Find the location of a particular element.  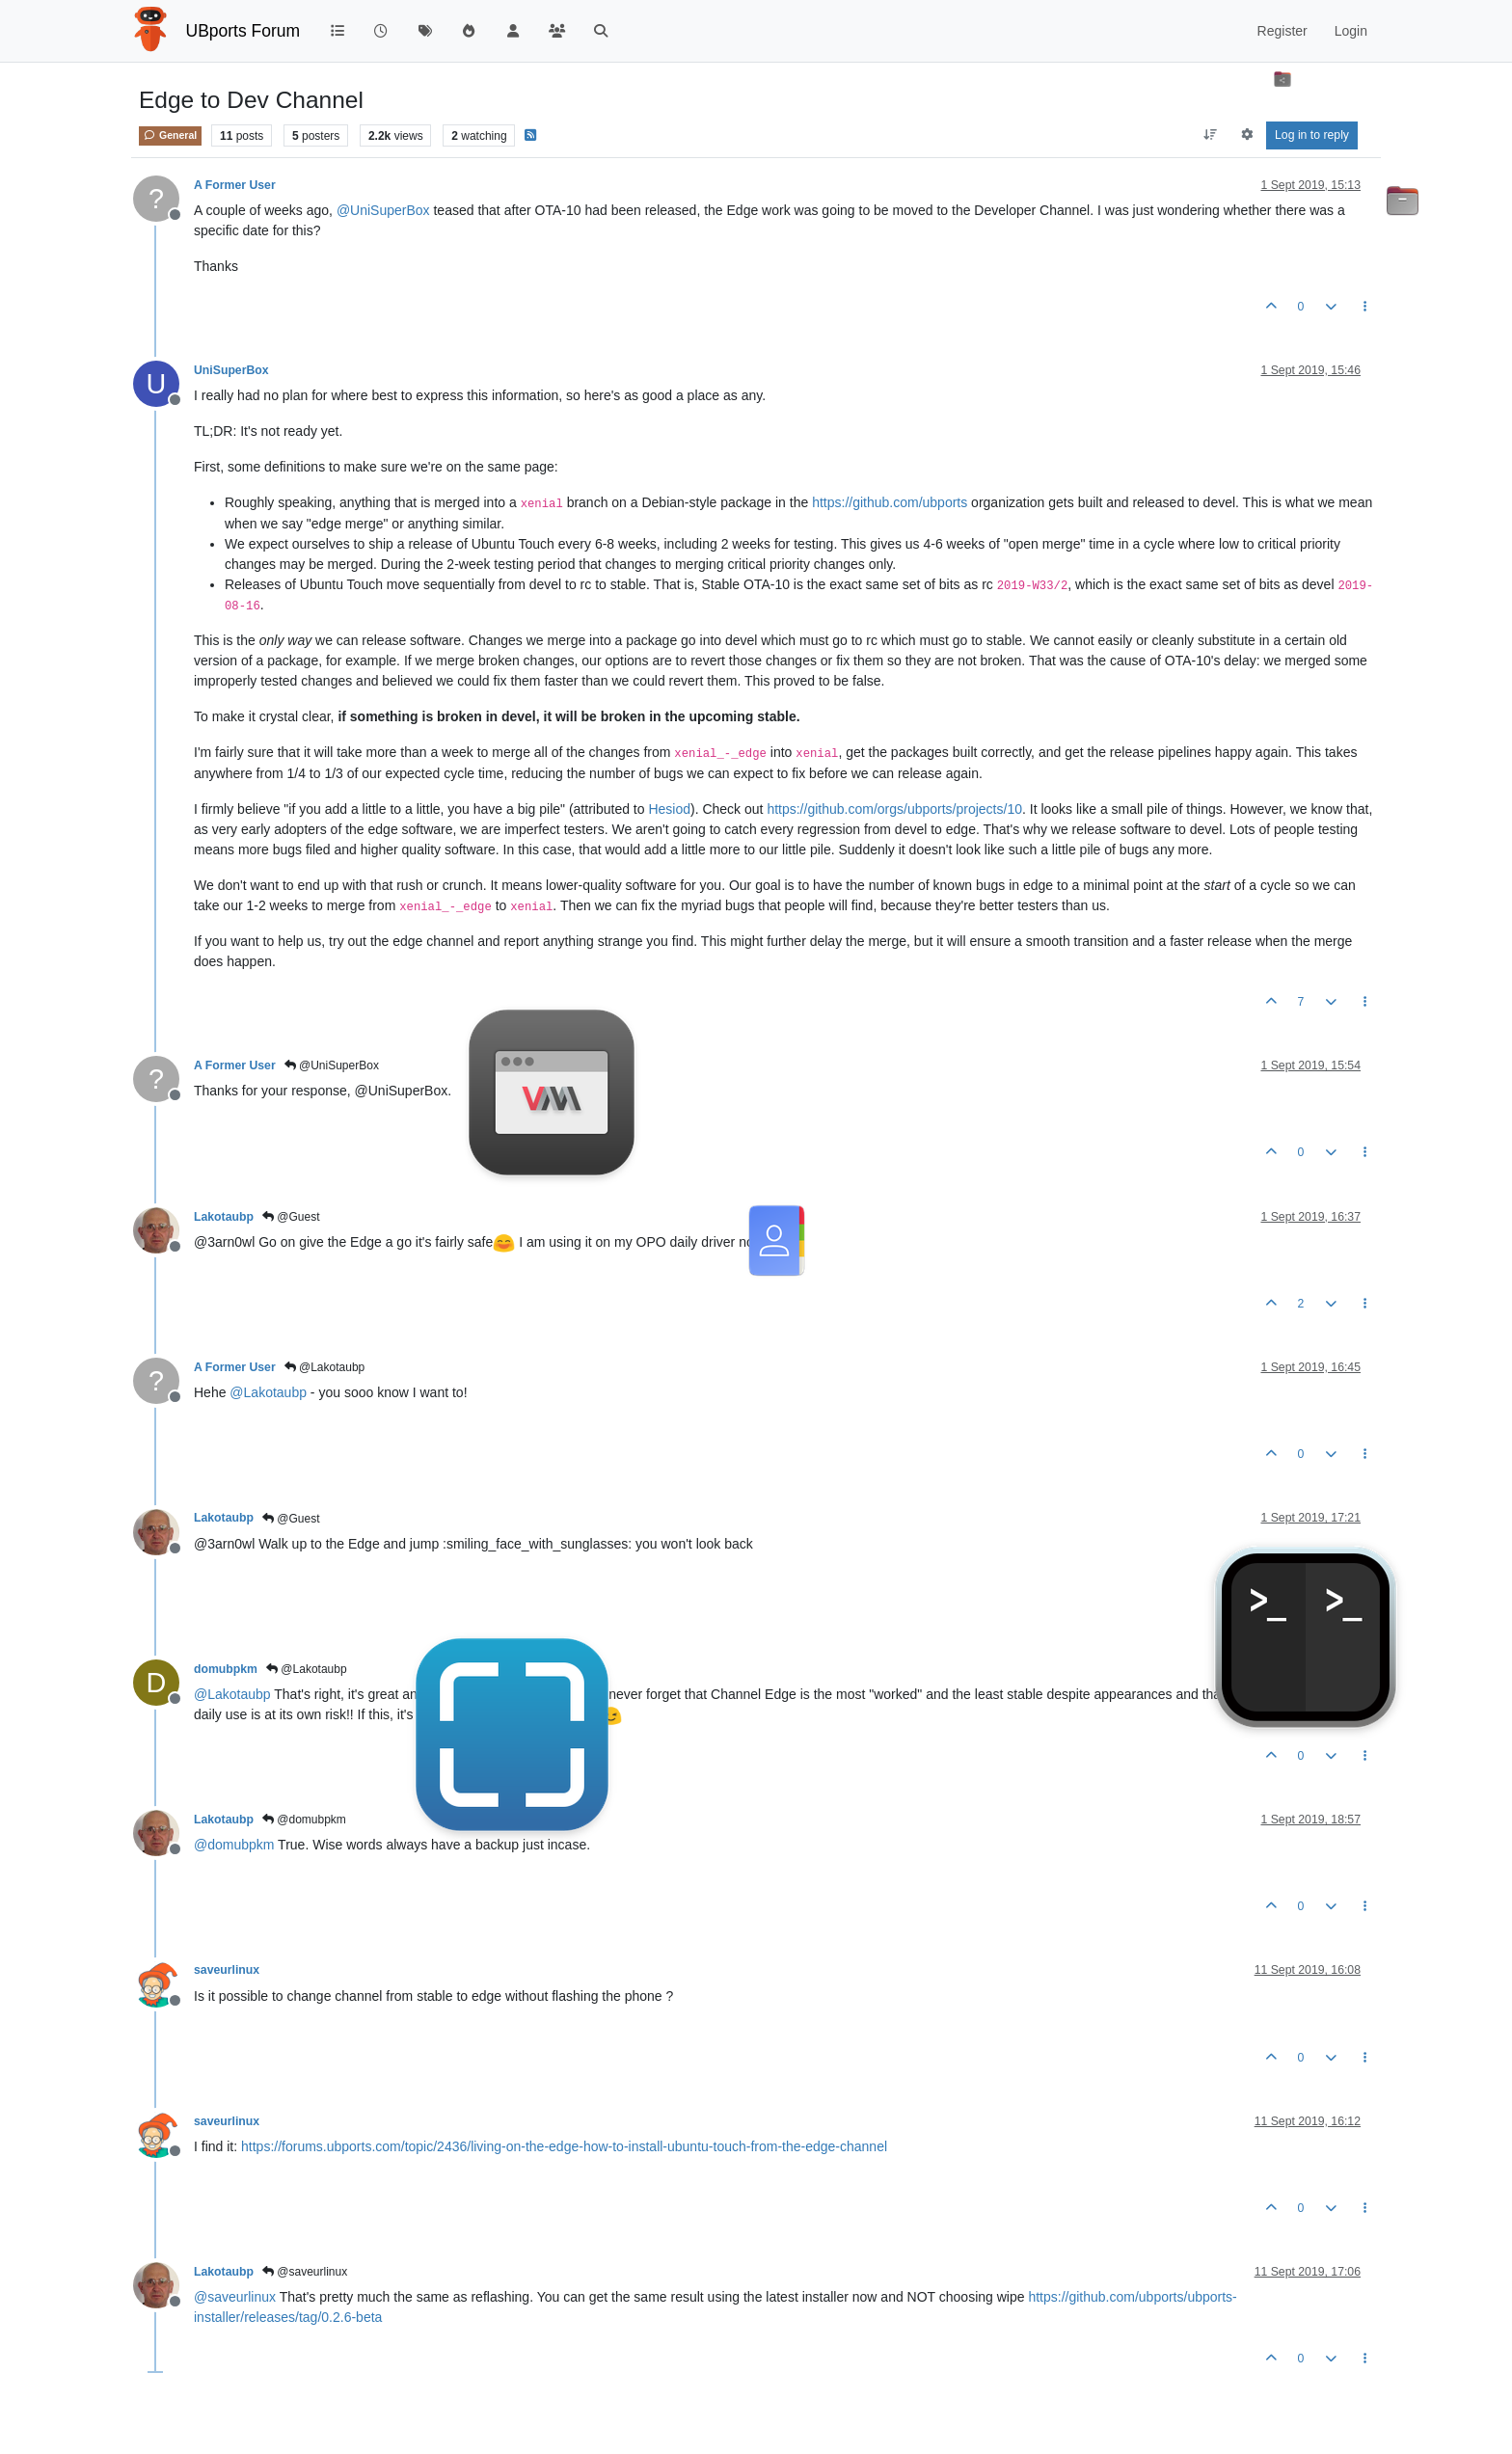

open virtual machine preferences is located at coordinates (552, 1092).